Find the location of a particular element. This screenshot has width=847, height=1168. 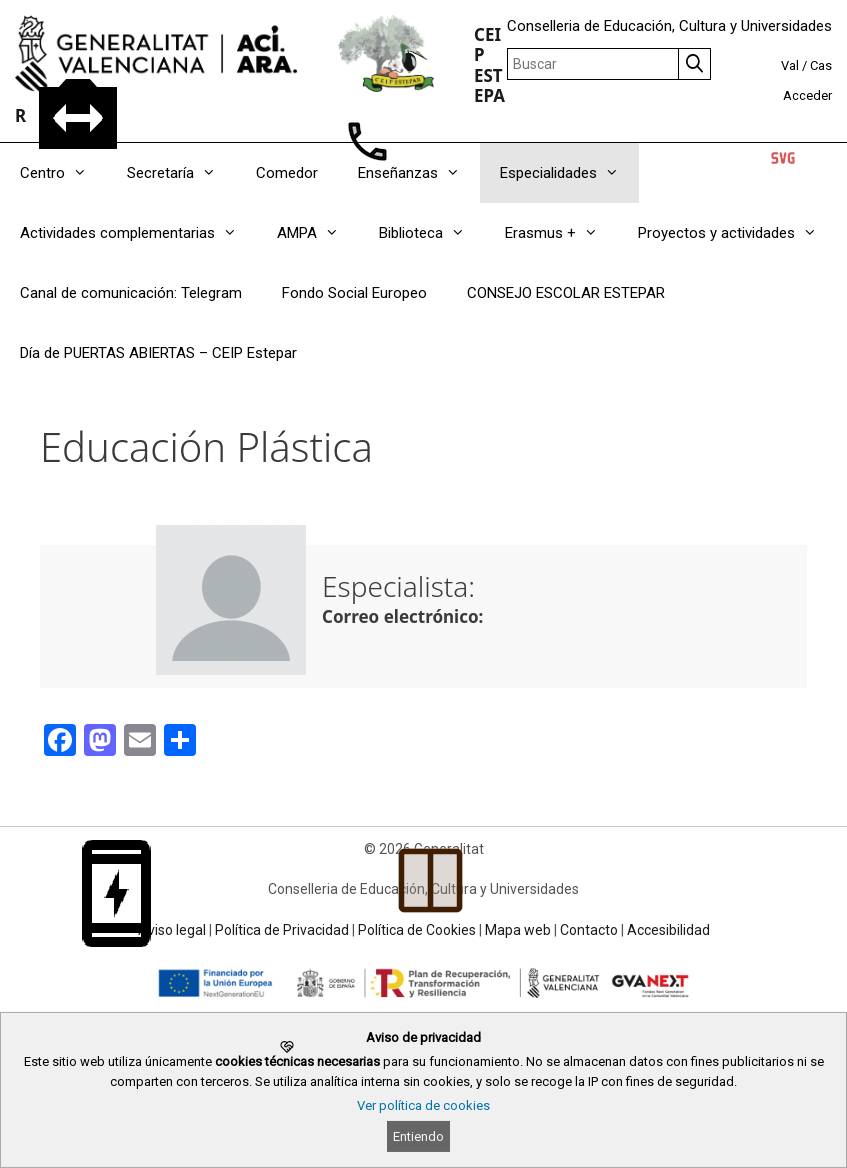

switch between front and rear camera is located at coordinates (78, 118).